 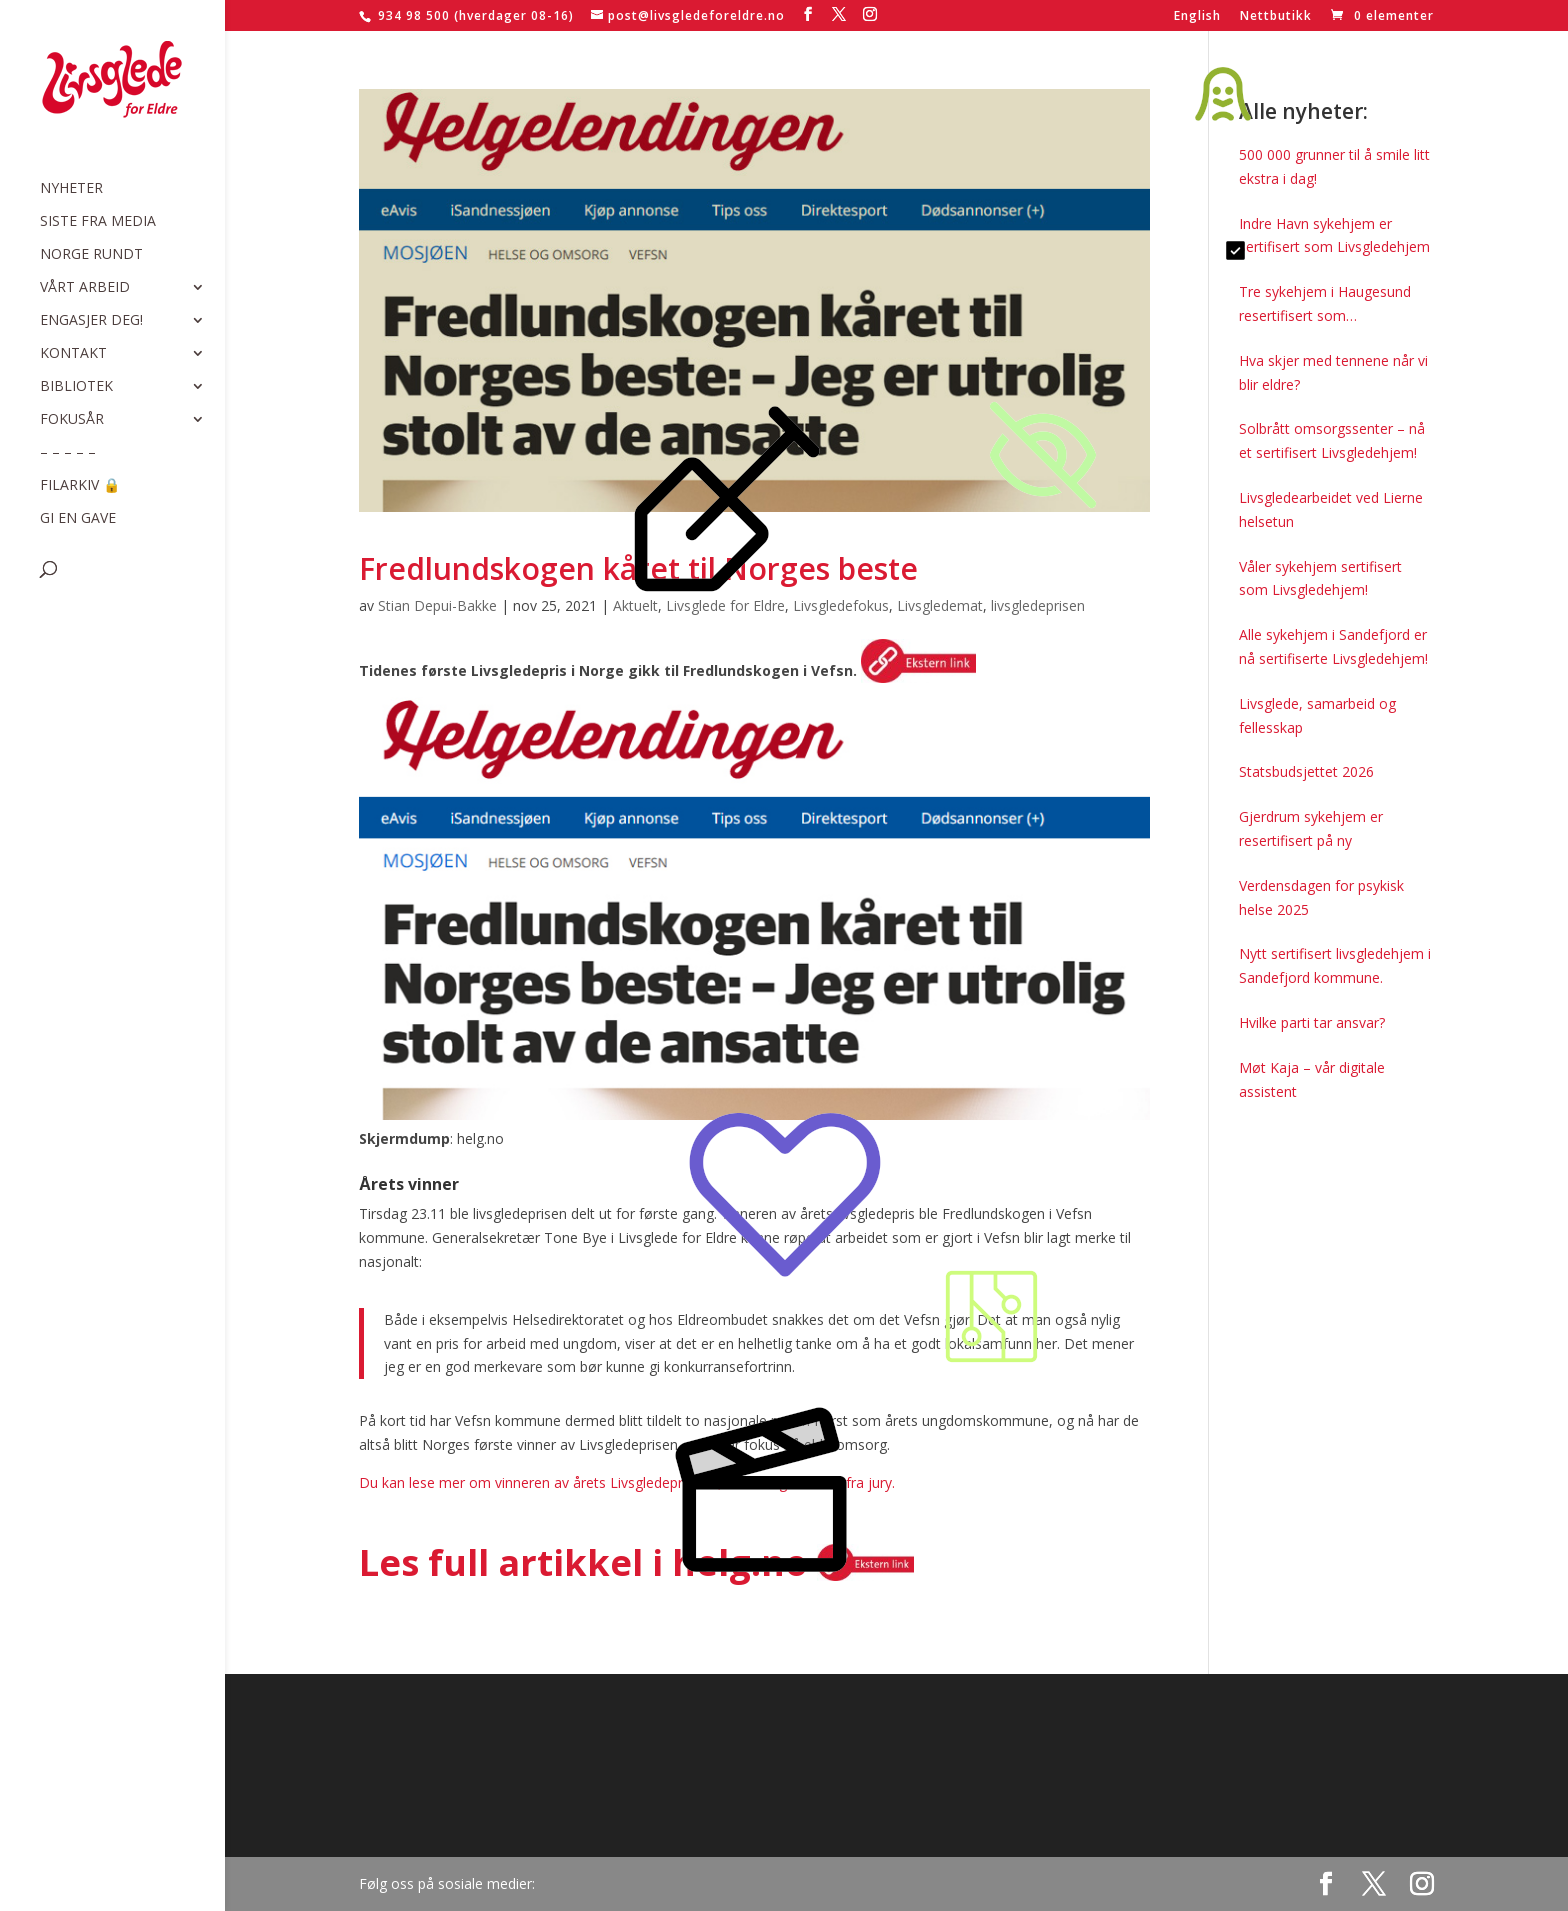 I want to click on mark a task as complete, so click(x=1235, y=250).